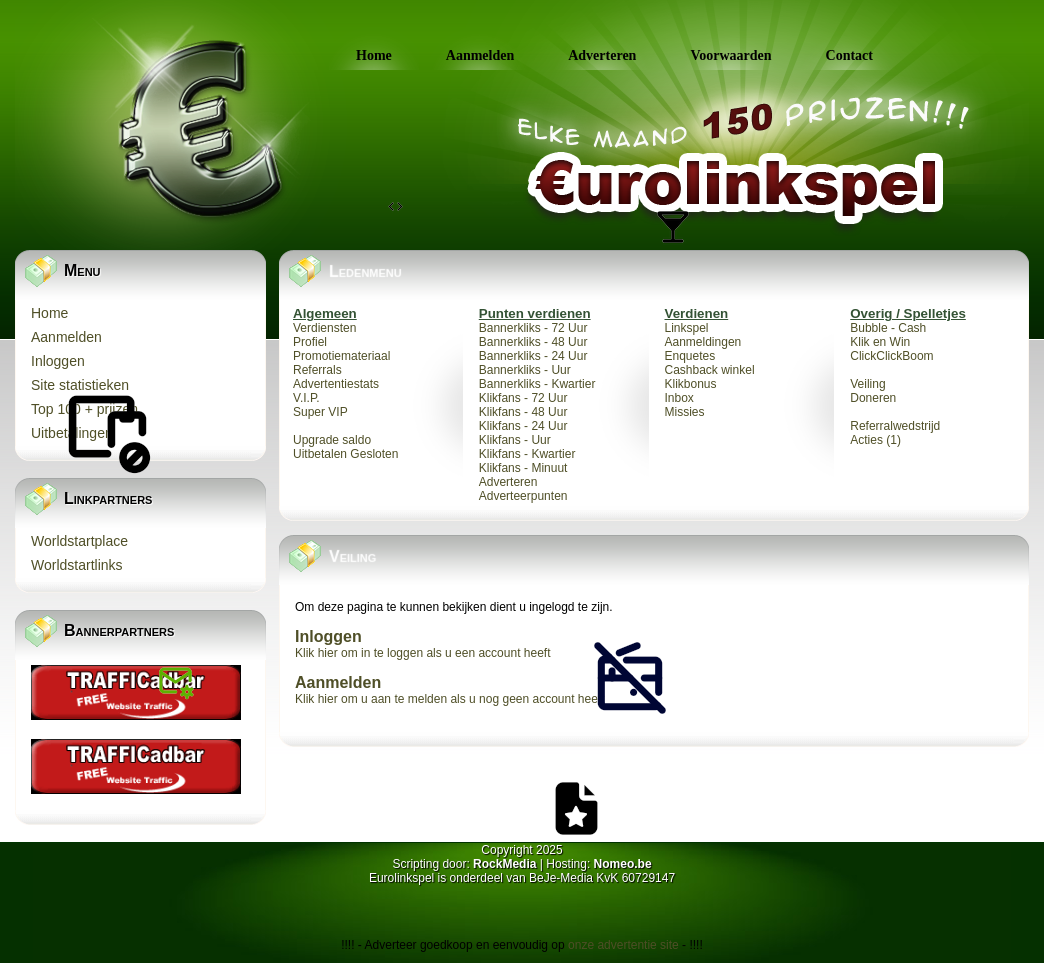 This screenshot has width=1044, height=963. I want to click on access email settings, so click(175, 680).